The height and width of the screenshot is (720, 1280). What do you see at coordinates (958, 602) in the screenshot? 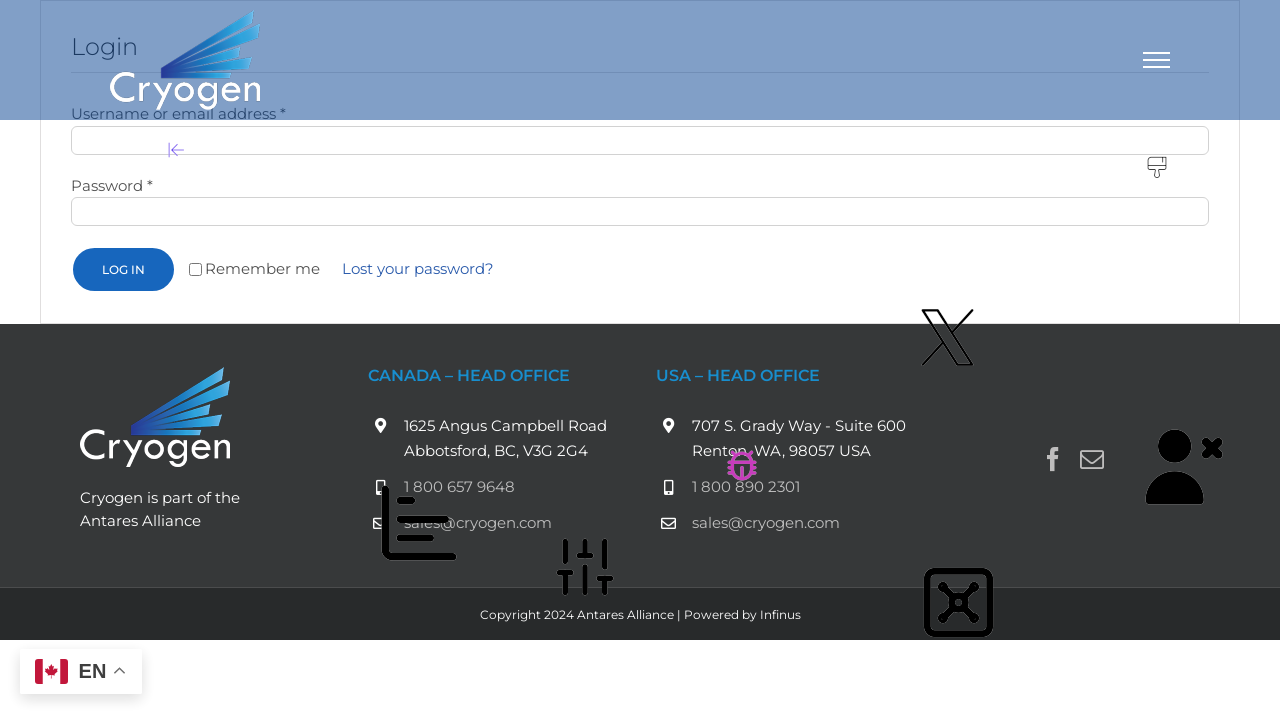
I see `access secure storage or vault` at bounding box center [958, 602].